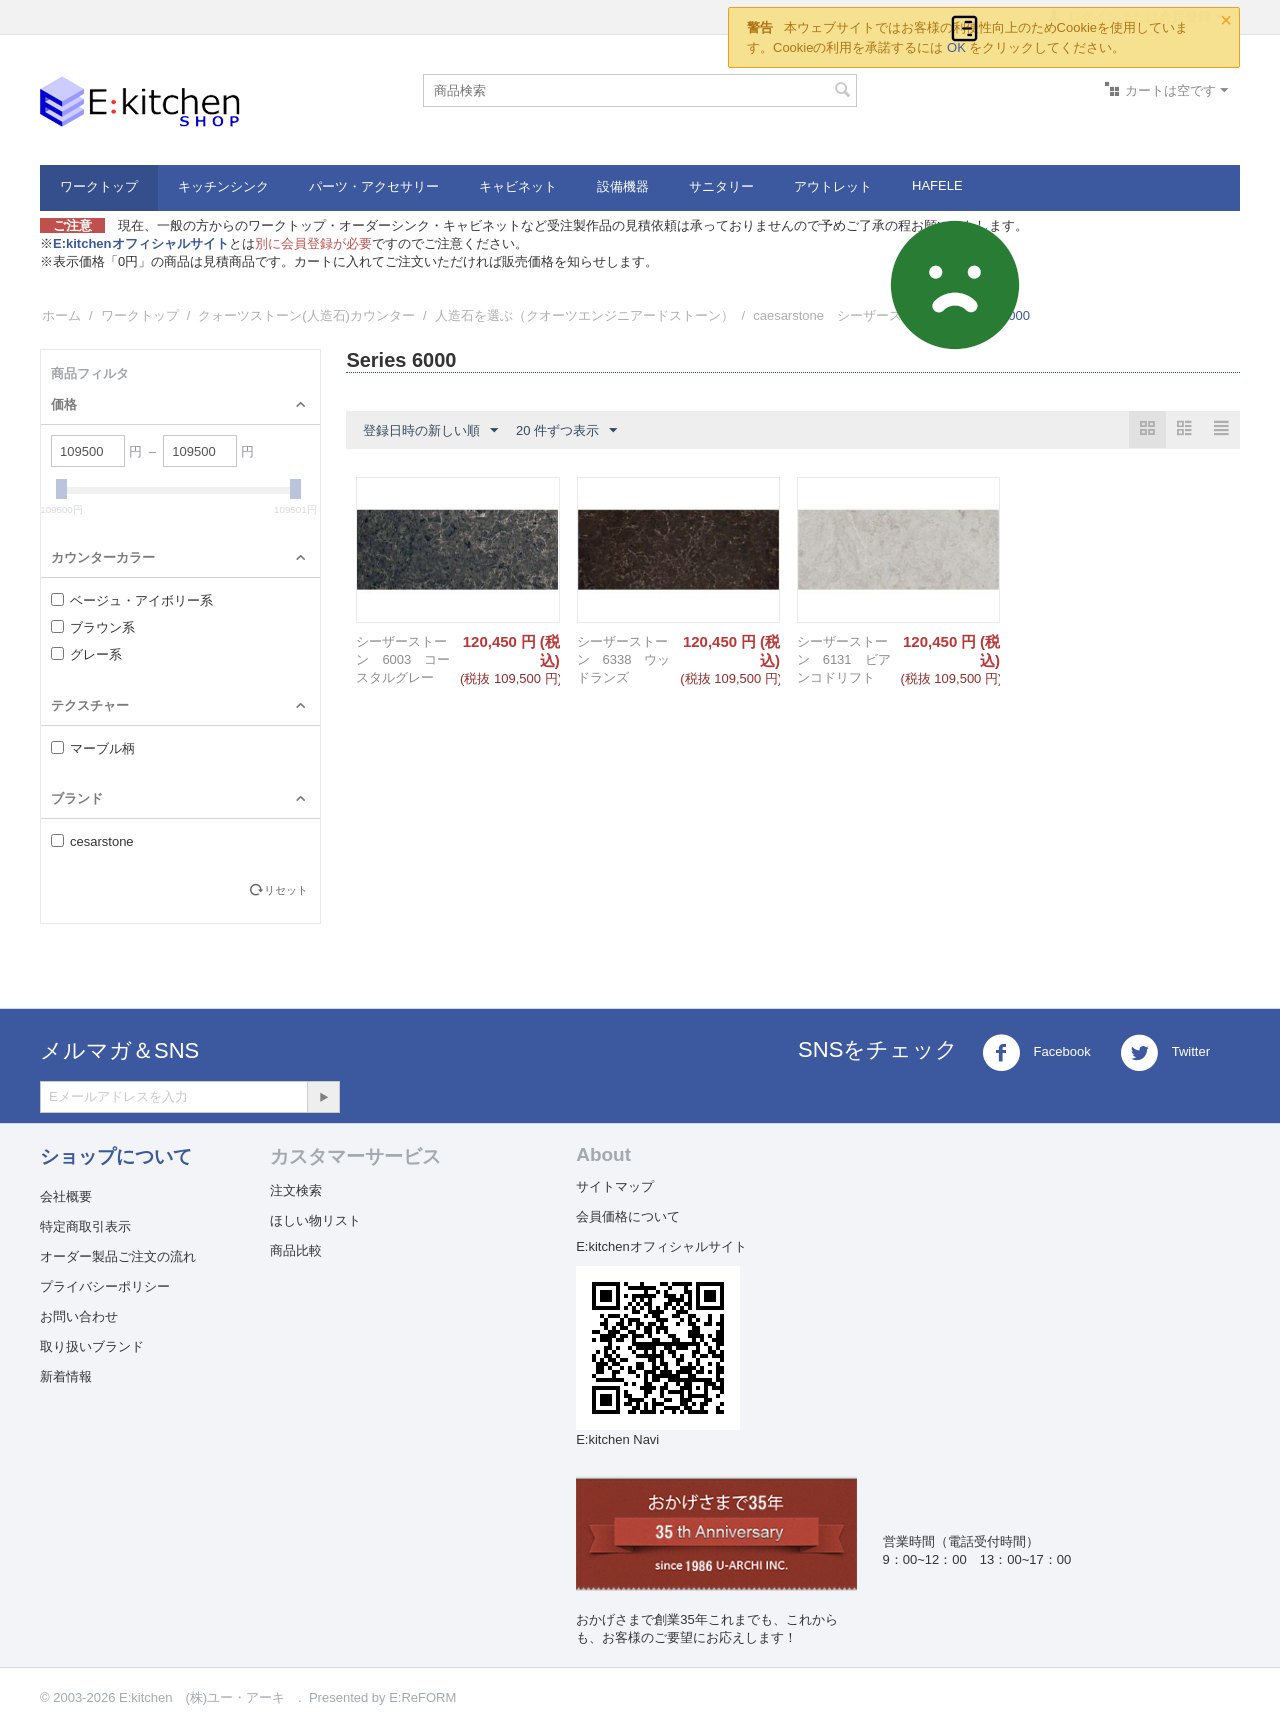 Image resolution: width=1280 pixels, height=1713 pixels. I want to click on align content to the right with full height stretch, so click(964, 28).